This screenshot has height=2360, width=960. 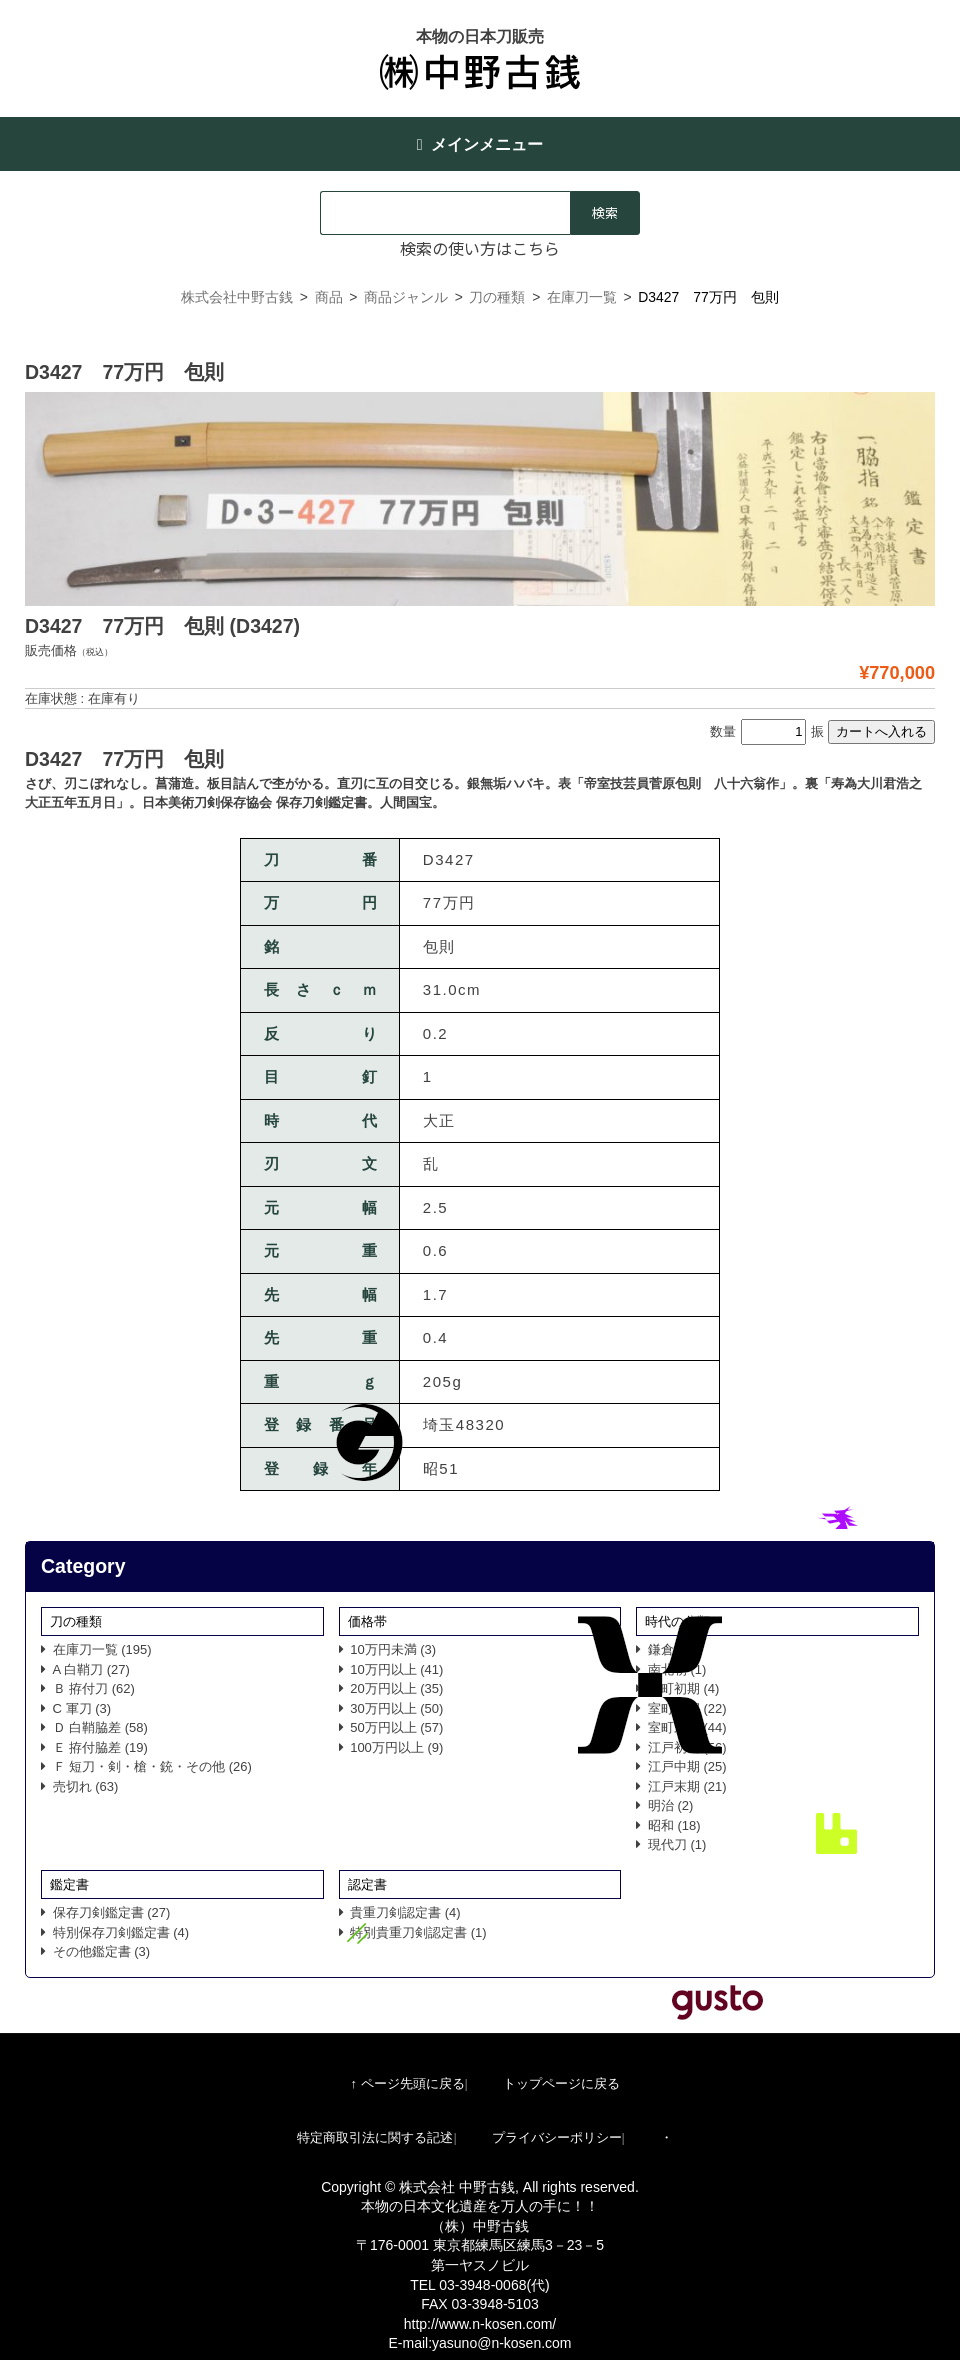 I want to click on mixpanel logo, so click(x=650, y=1685).